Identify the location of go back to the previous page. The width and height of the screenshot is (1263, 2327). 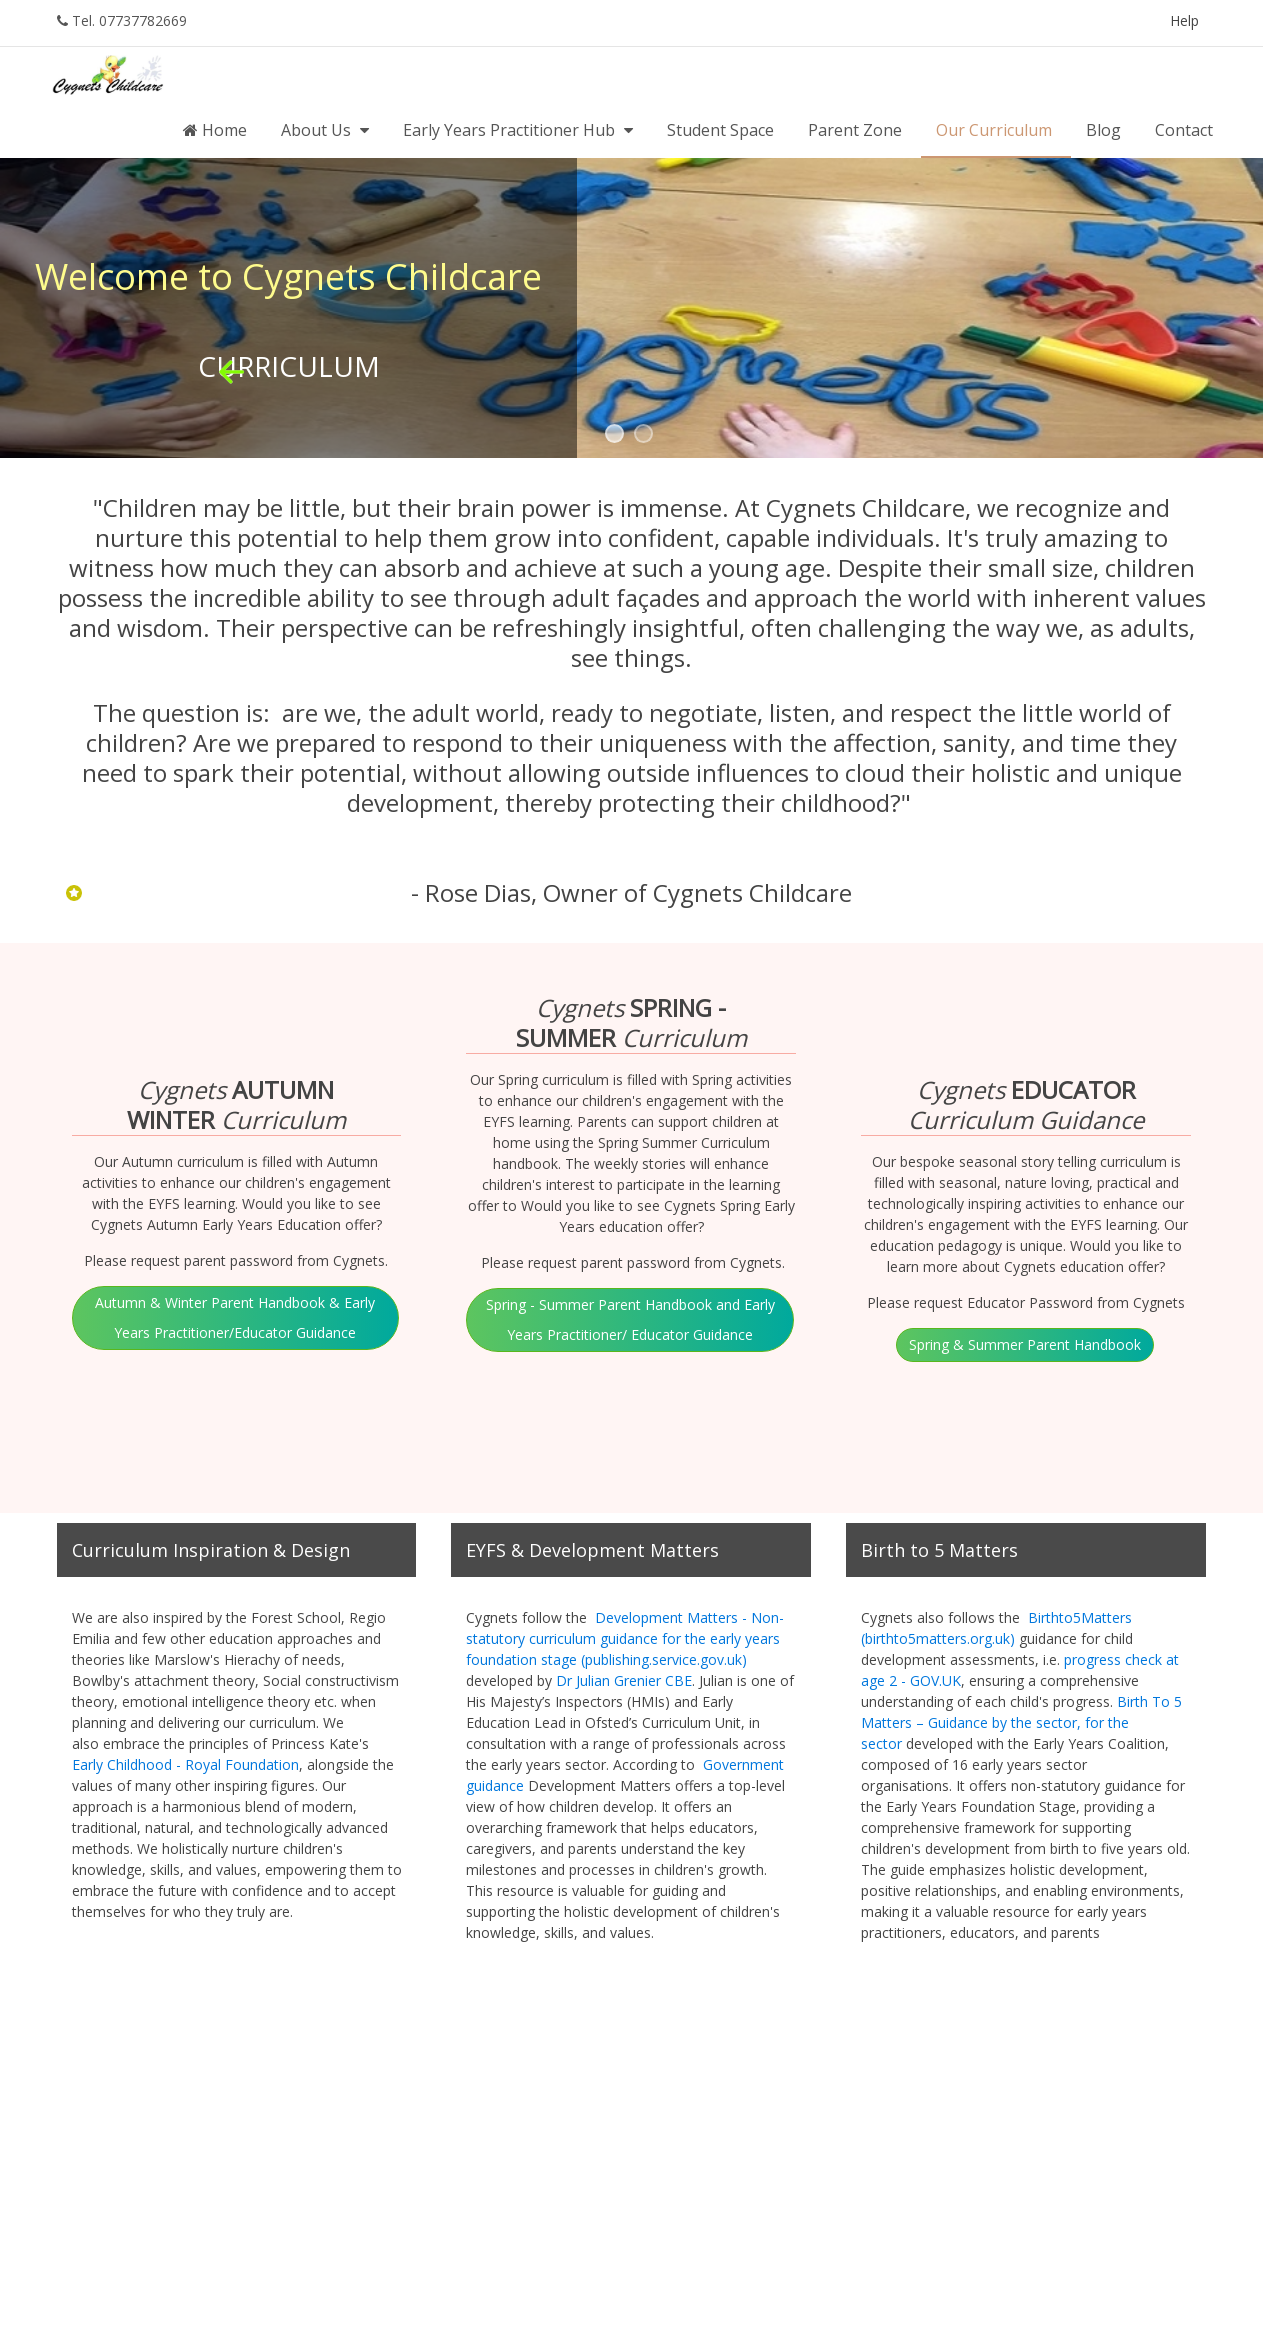
(232, 372).